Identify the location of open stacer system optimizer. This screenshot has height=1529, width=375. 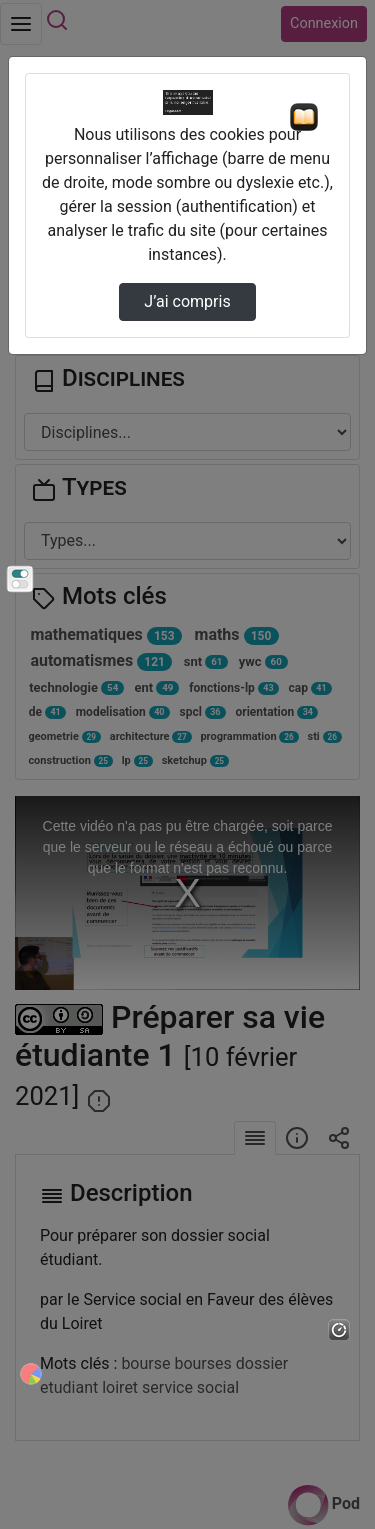
(339, 1330).